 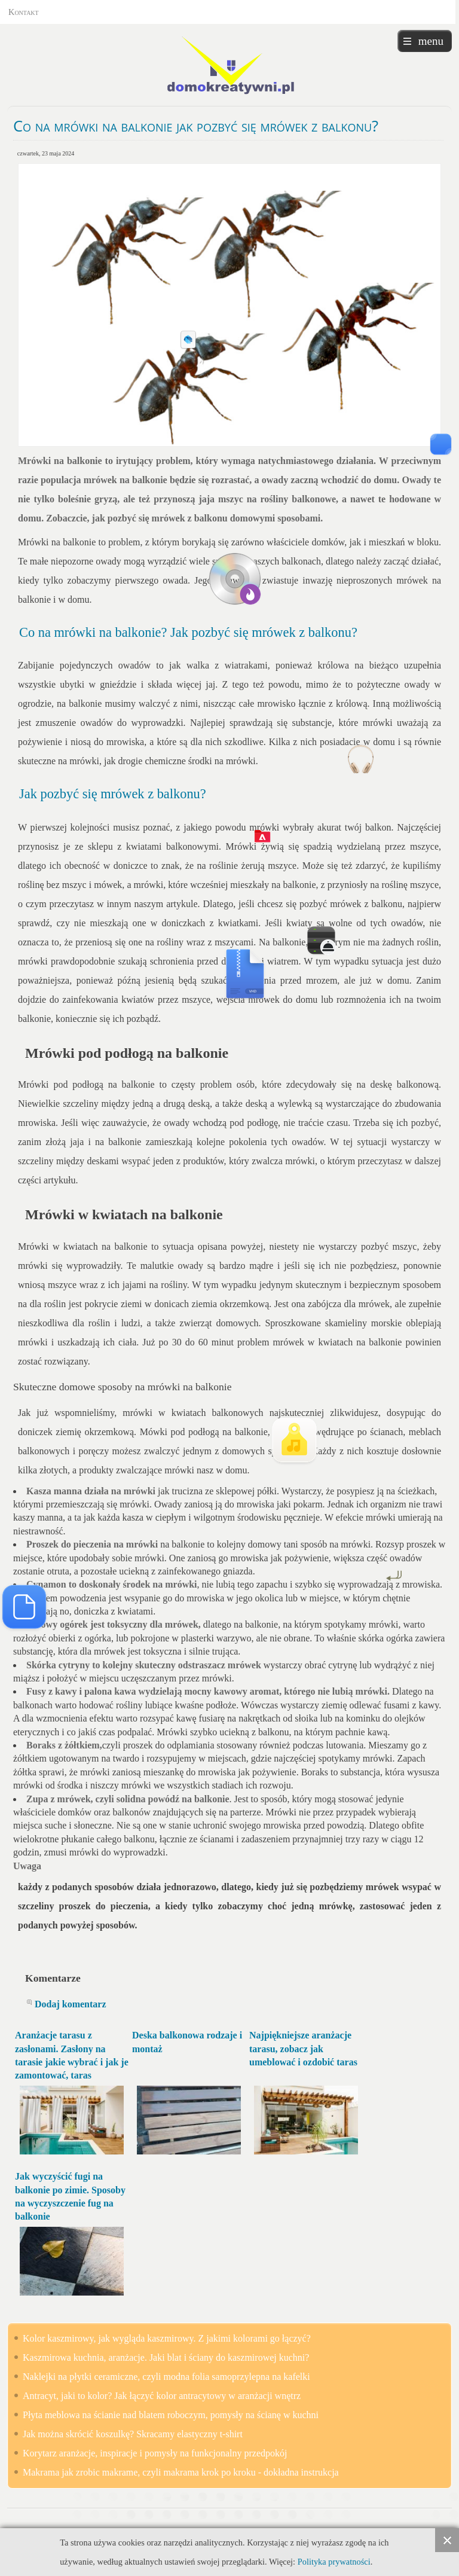 What do you see at coordinates (235, 579) in the screenshot?
I see `burn data to a dvd disc` at bounding box center [235, 579].